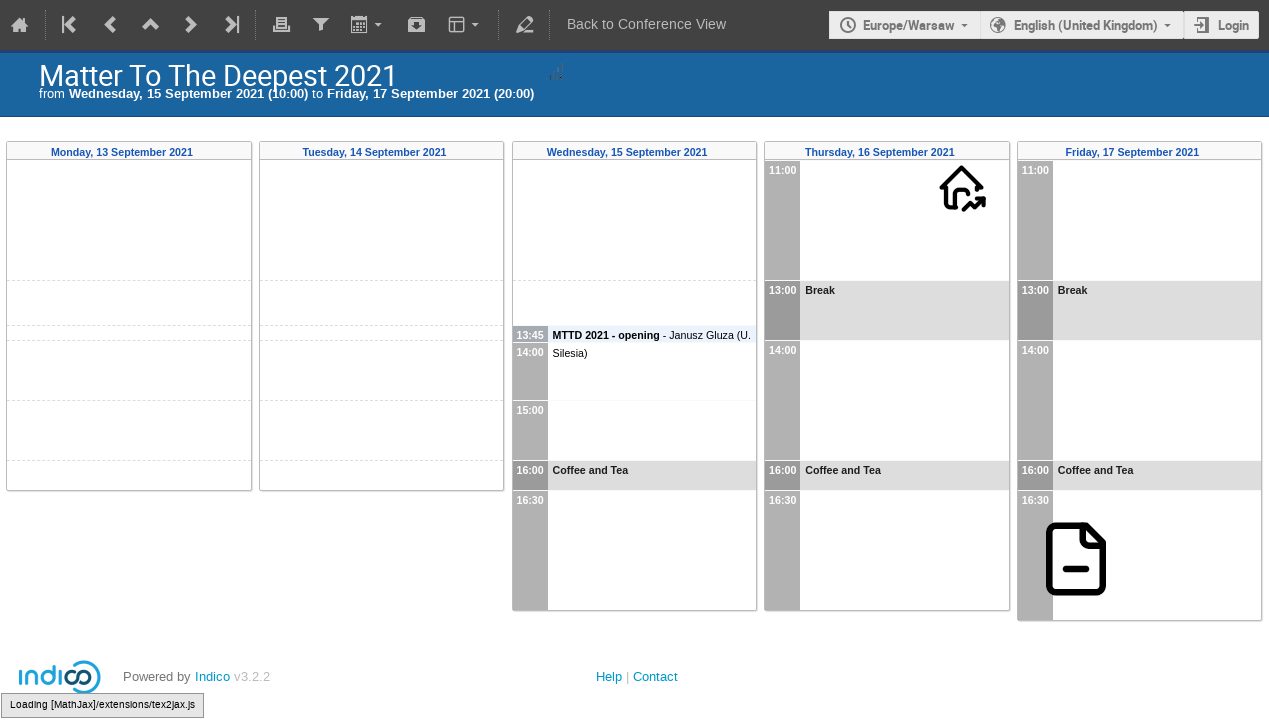 The width and height of the screenshot is (1269, 720). Describe the element at coordinates (961, 187) in the screenshot. I see `view home analytics and statistics` at that location.